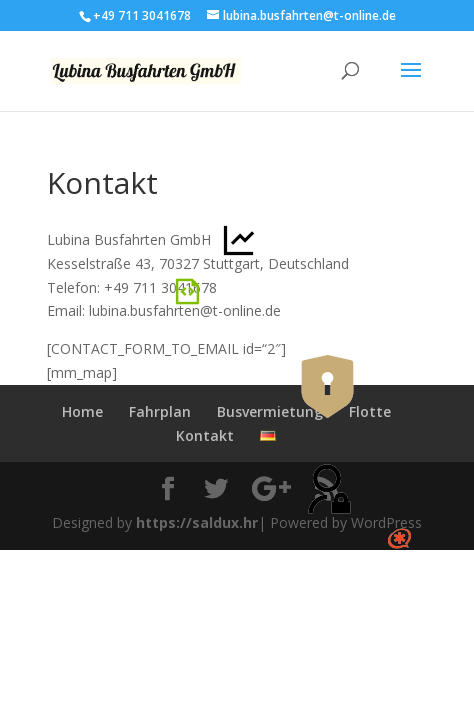 This screenshot has width=474, height=720. What do you see at coordinates (238, 240) in the screenshot?
I see `view analytics or performance data` at bounding box center [238, 240].